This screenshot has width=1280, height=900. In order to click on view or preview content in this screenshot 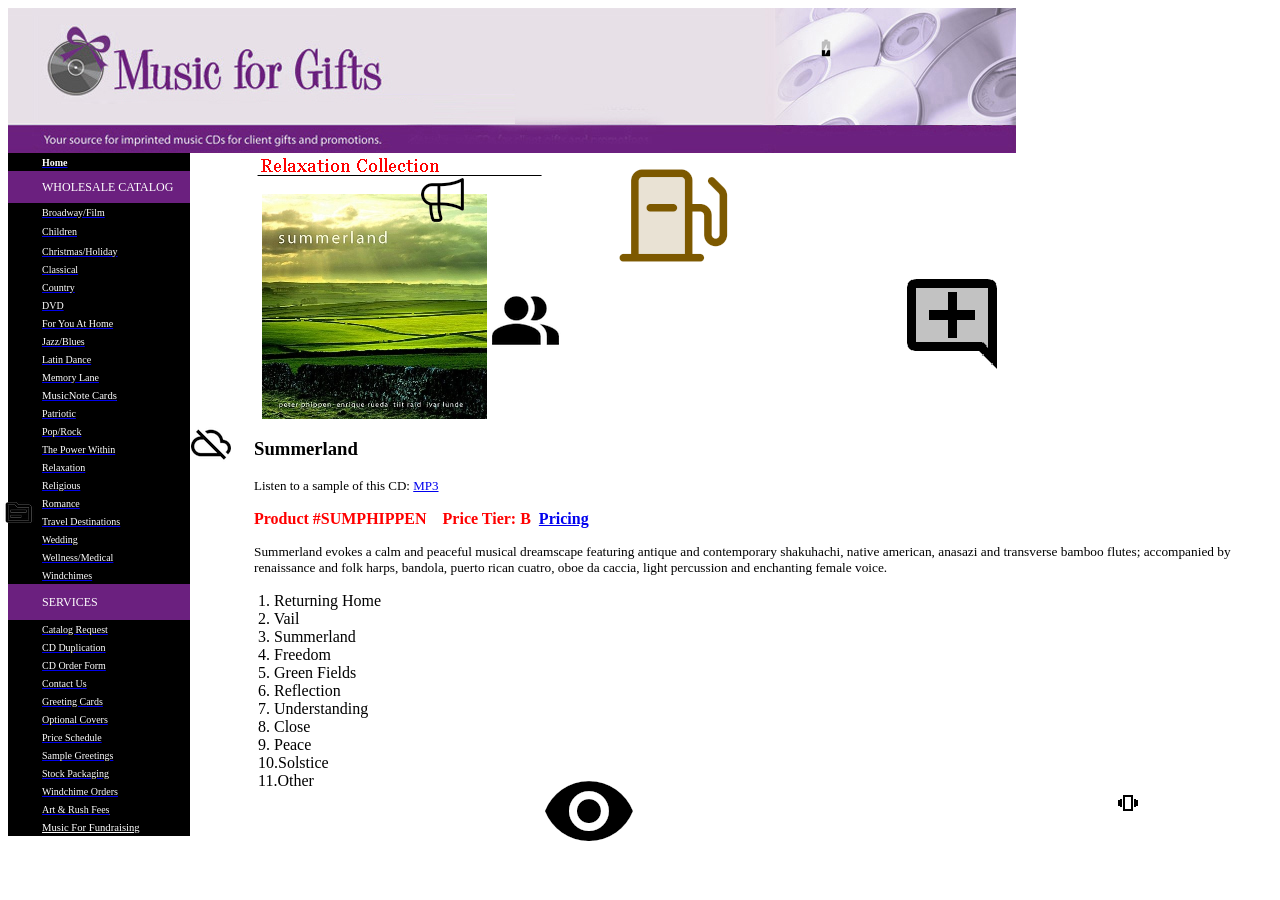, I will do `click(589, 811)`.